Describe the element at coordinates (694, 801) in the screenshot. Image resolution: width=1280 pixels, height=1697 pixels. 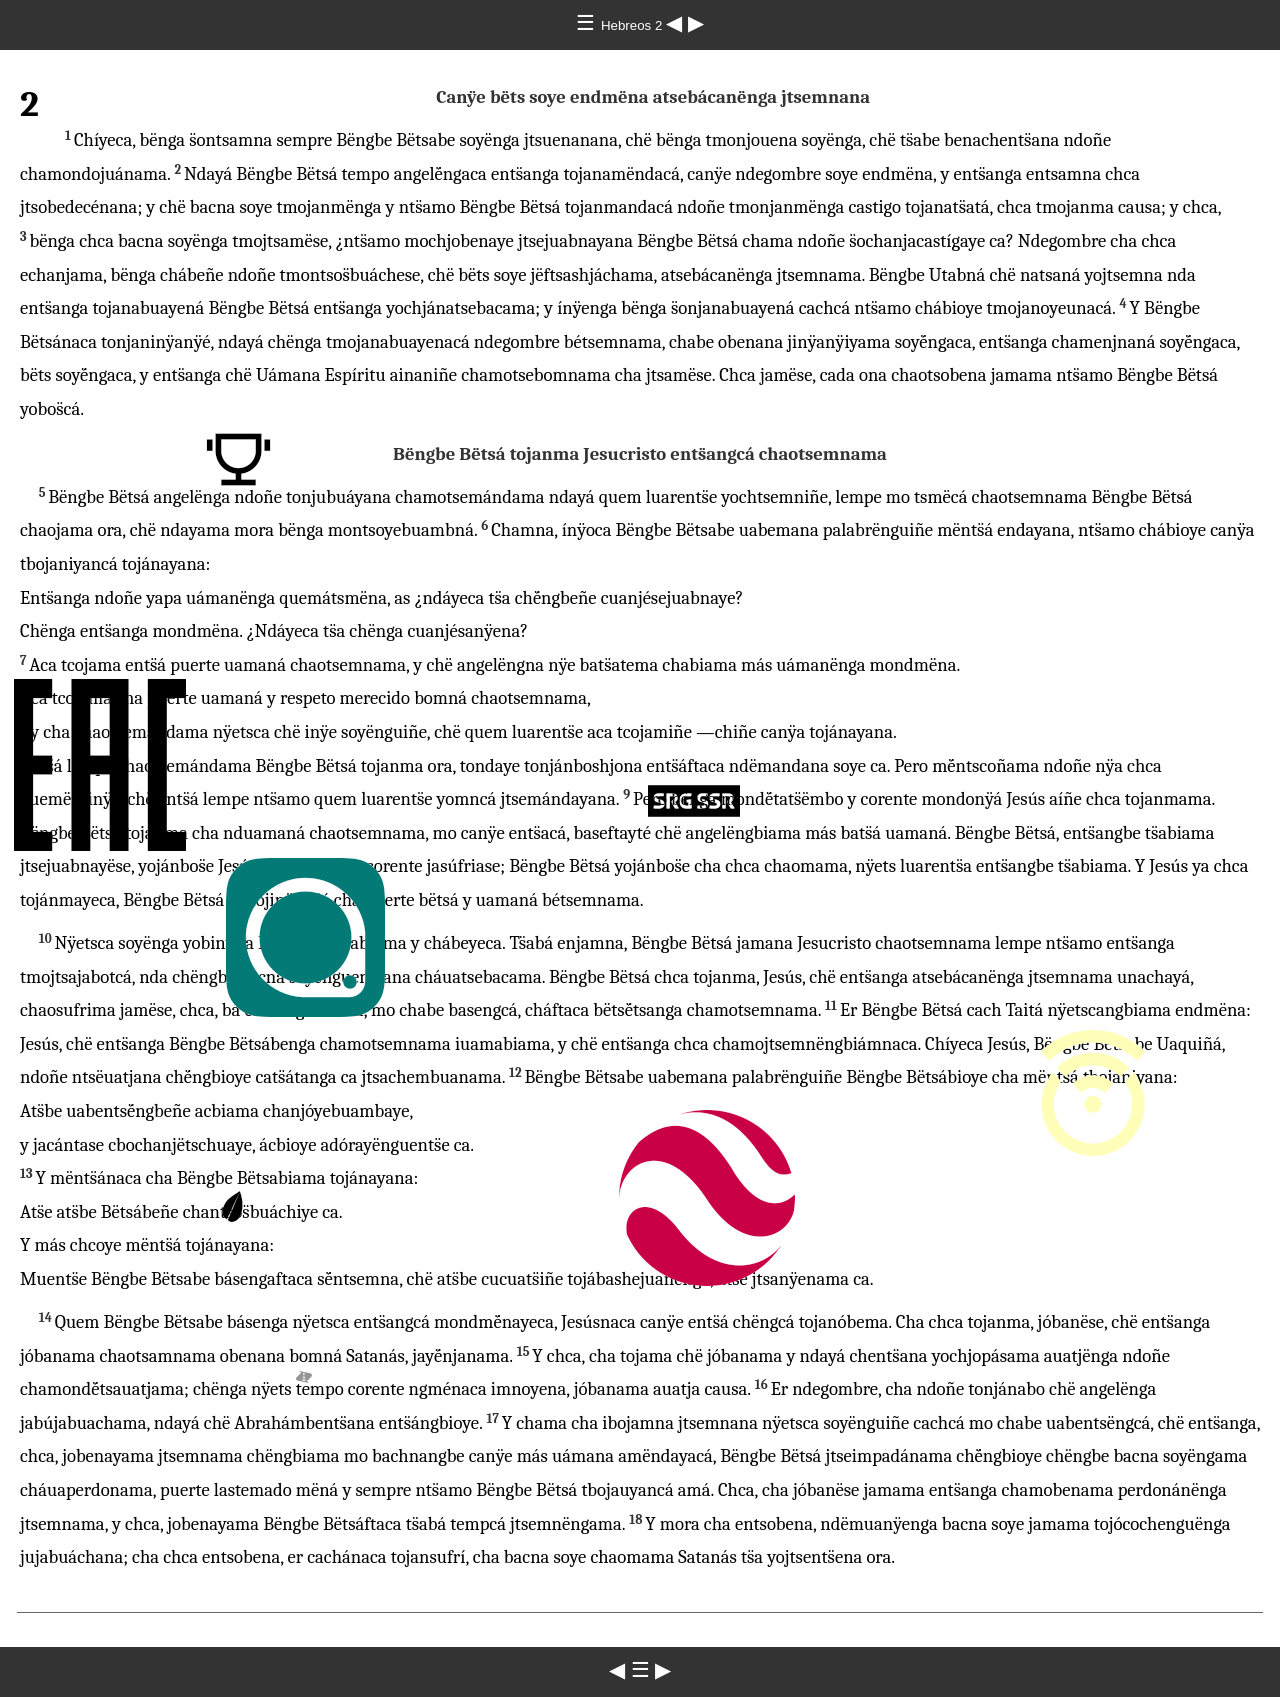
I see `SRG SSR Swiss broadcasting company logo` at that location.